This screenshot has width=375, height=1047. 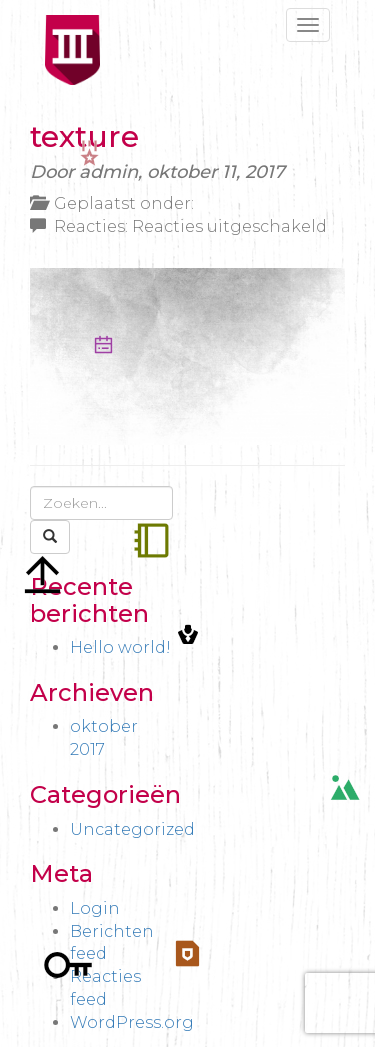 What do you see at coordinates (188, 635) in the screenshot?
I see `browse jewelry or accessories` at bounding box center [188, 635].